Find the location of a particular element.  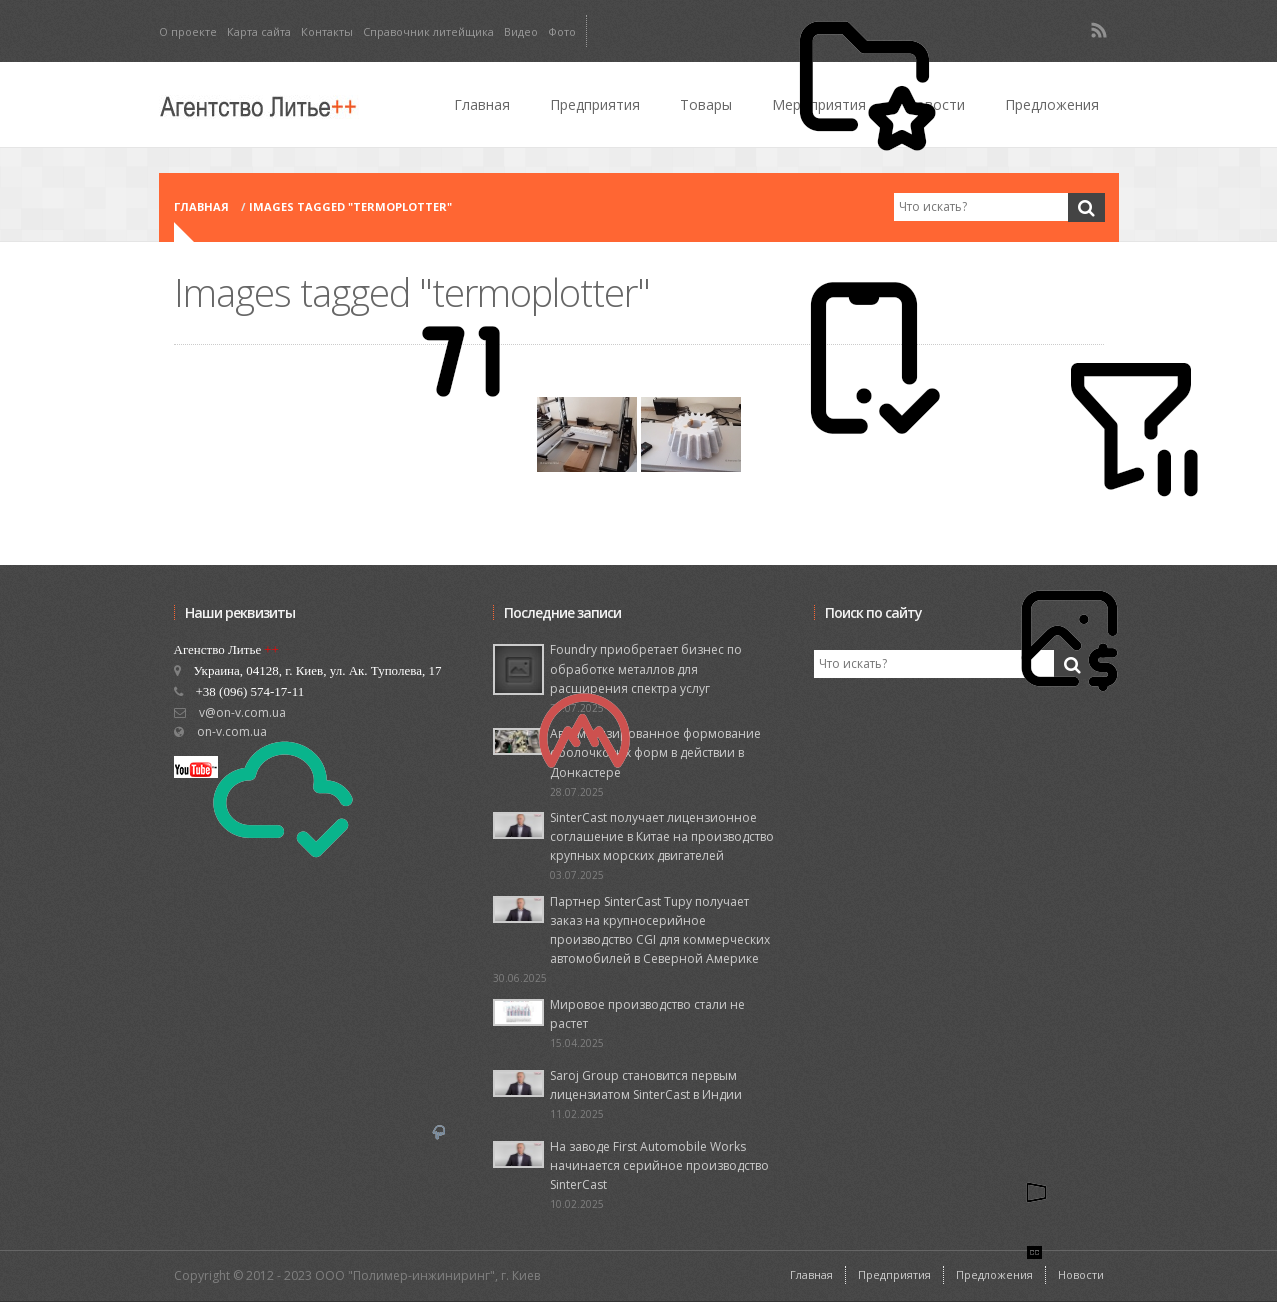

scroll down or swipe downward is located at coordinates (439, 1132).